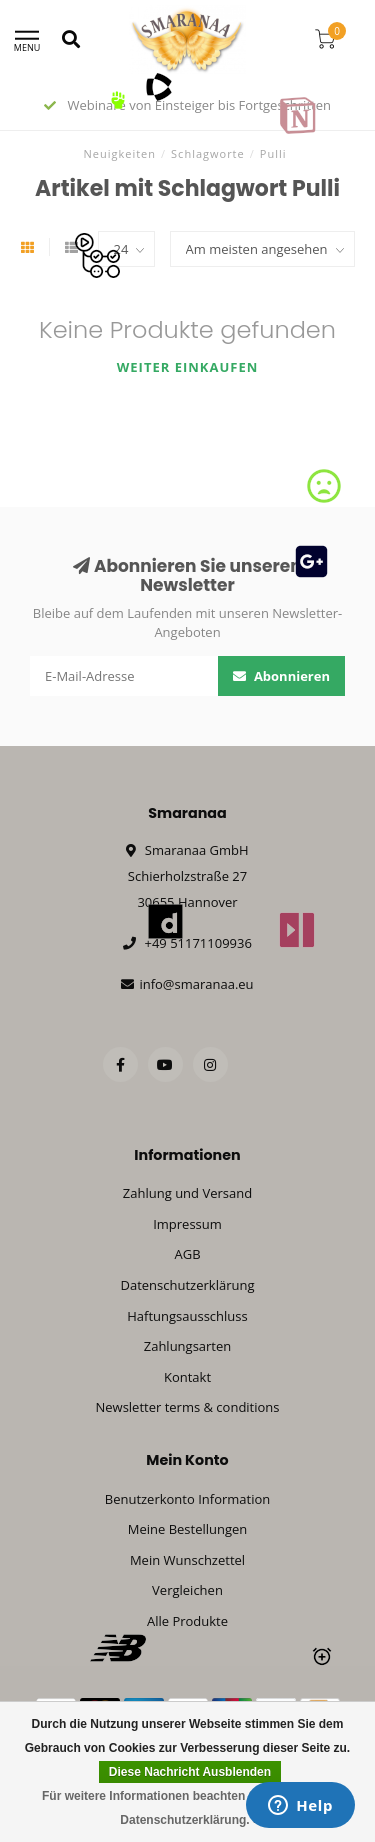 The image size is (375, 1842). Describe the element at coordinates (97, 255) in the screenshot. I see `github actions workflow automation logo` at that location.